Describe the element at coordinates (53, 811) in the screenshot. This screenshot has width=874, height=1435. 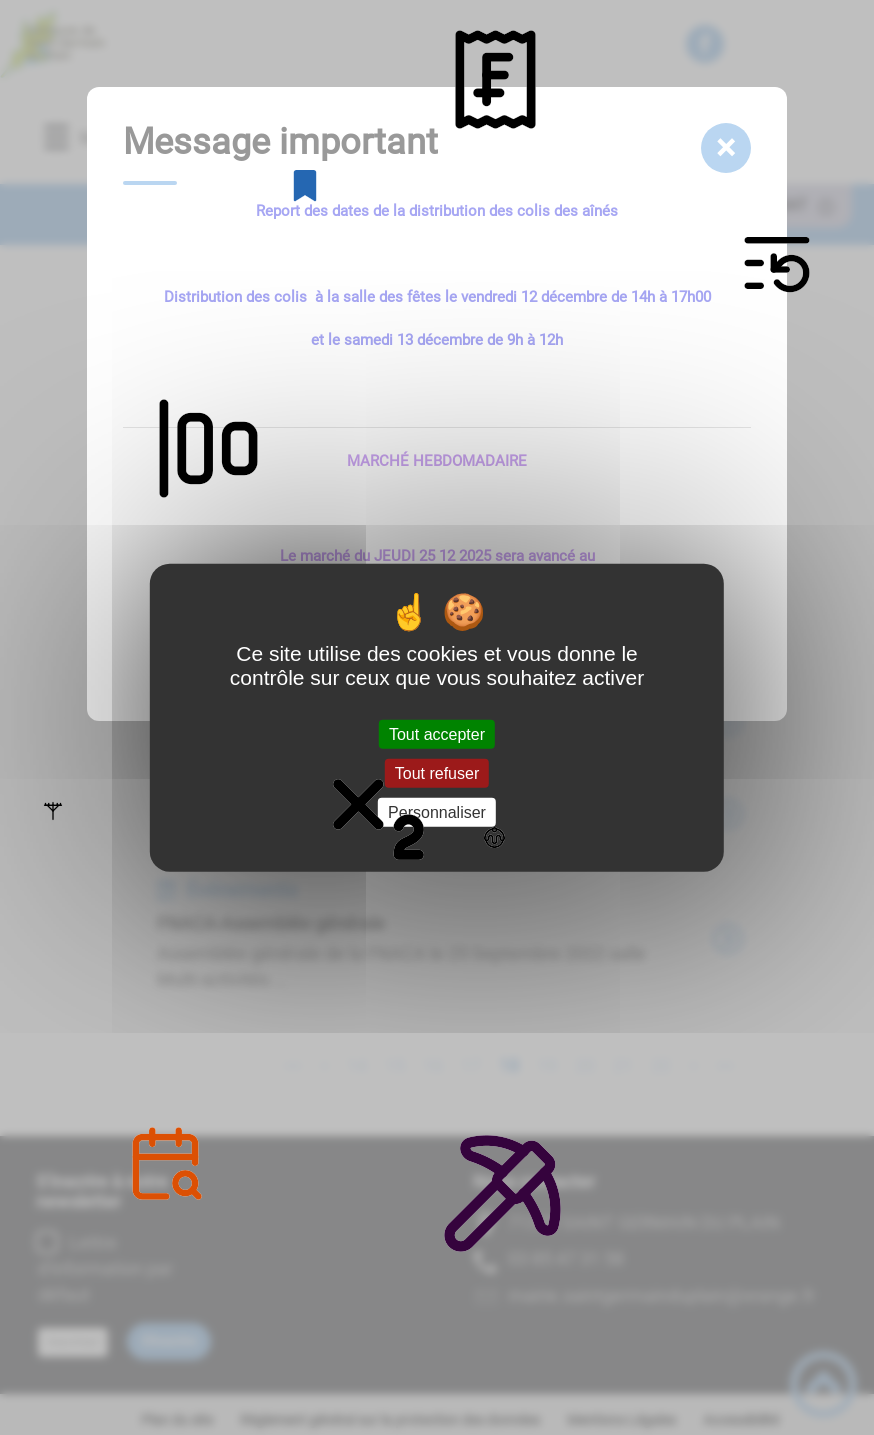
I see `indicates electrical or power utilities` at that location.